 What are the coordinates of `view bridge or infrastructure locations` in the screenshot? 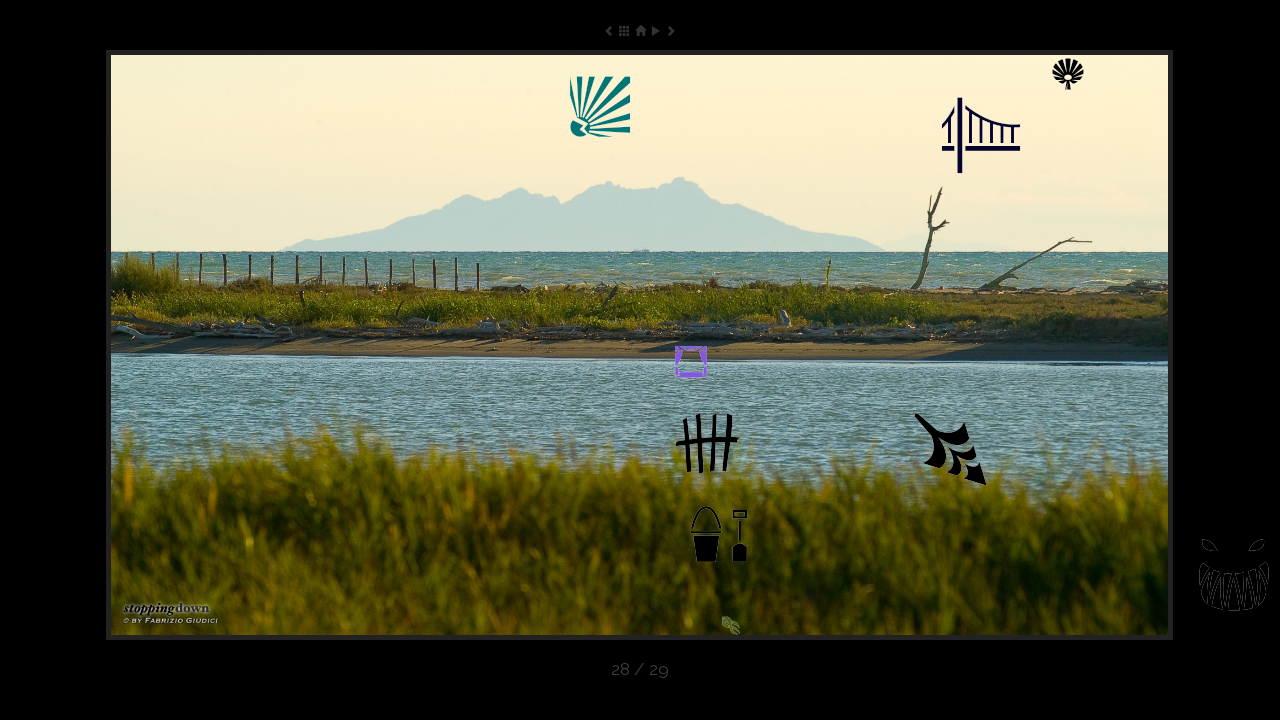 It's located at (981, 134).